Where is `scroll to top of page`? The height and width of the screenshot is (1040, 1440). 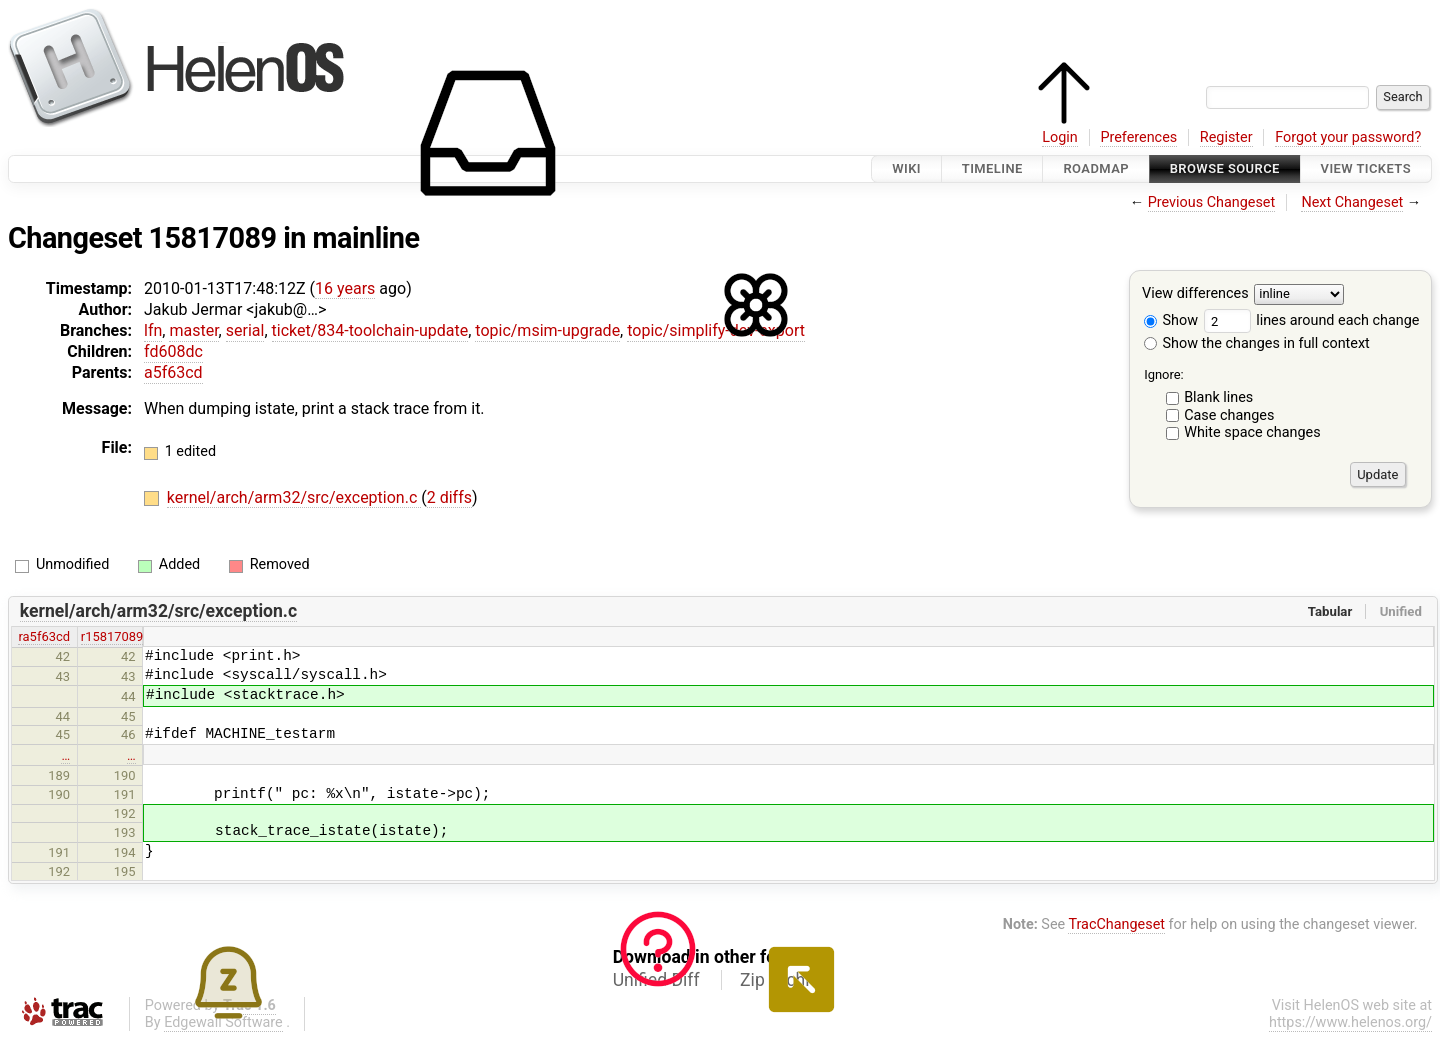
scroll to top of page is located at coordinates (1064, 93).